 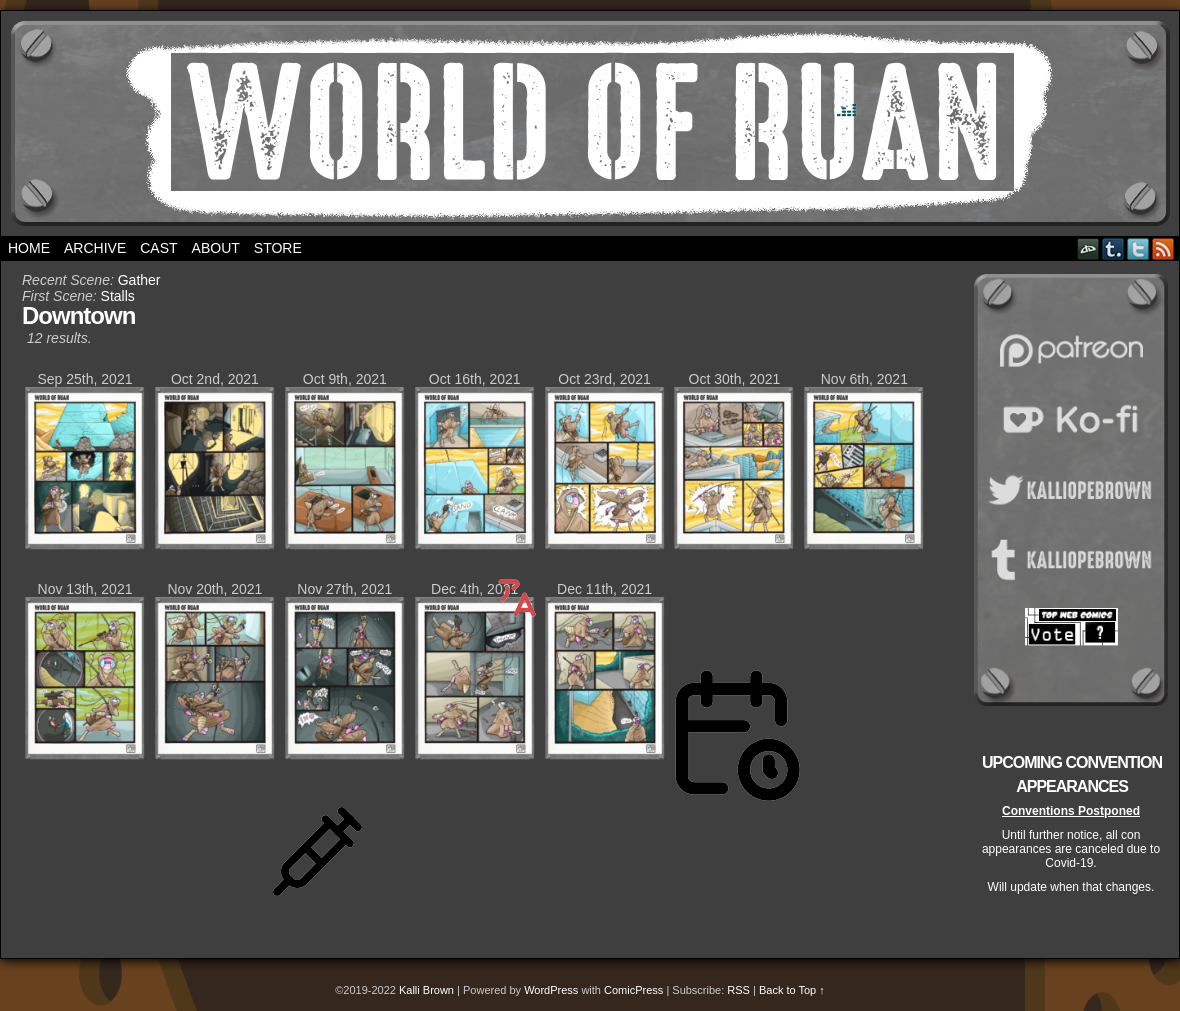 I want to click on switch to Japanese katakana input, so click(x=516, y=597).